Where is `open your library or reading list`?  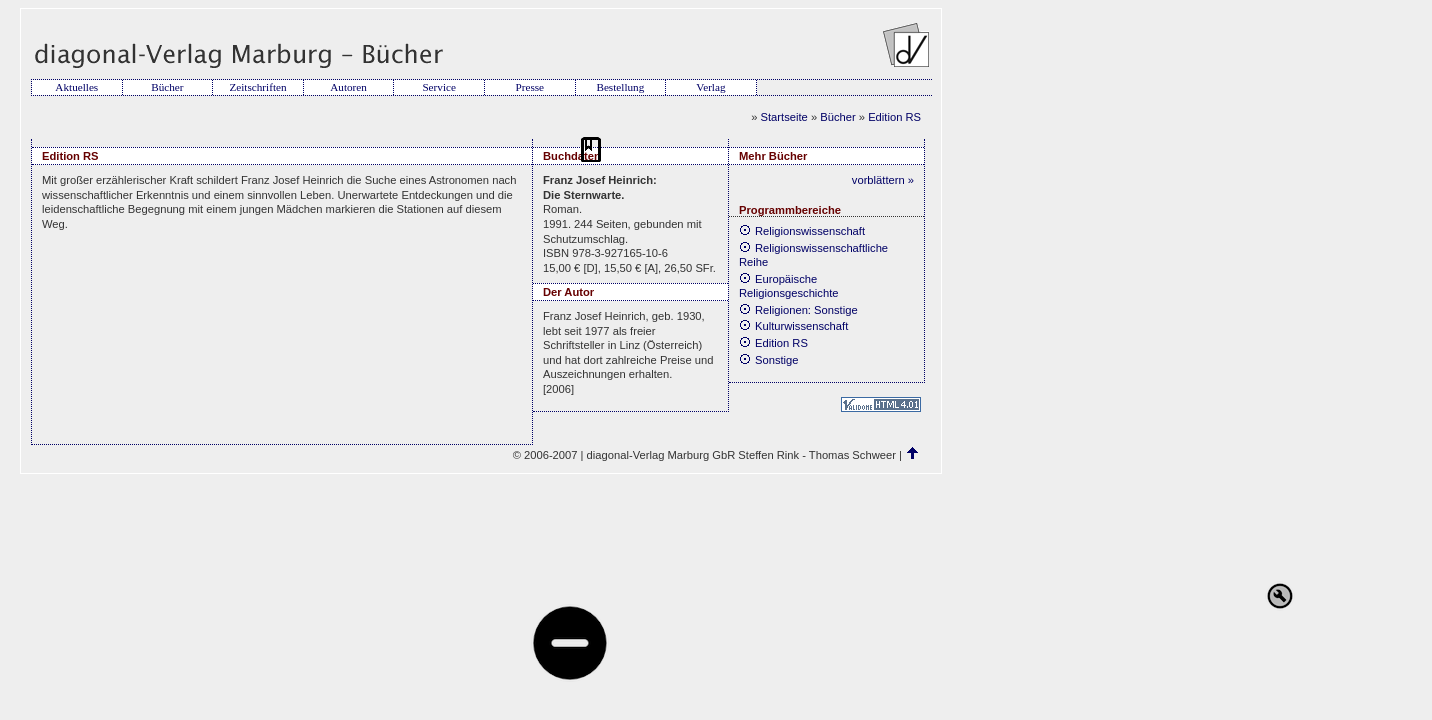 open your library or reading list is located at coordinates (591, 150).